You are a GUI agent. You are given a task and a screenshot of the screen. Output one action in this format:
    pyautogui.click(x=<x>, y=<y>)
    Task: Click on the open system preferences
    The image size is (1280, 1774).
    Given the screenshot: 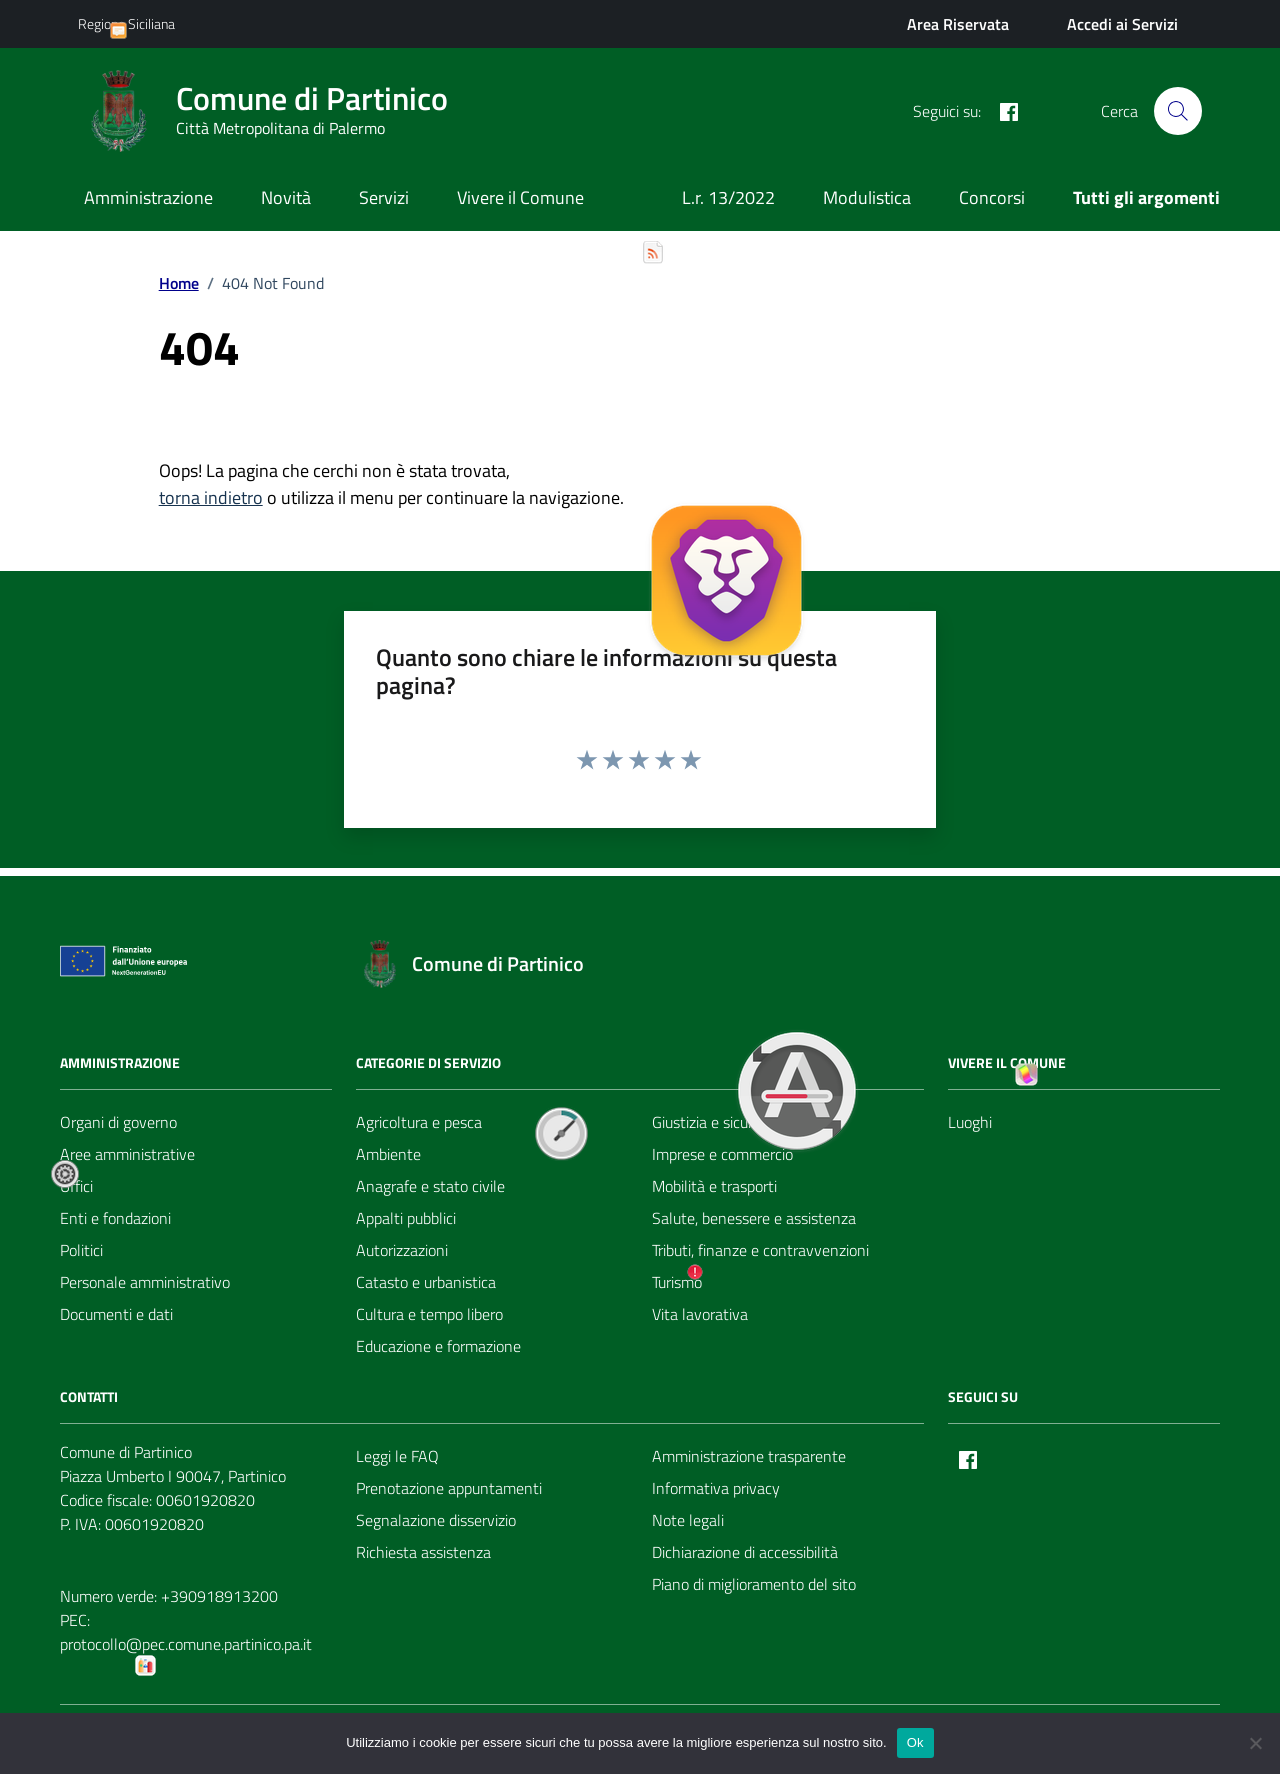 What is the action you would take?
    pyautogui.click(x=65, y=1174)
    